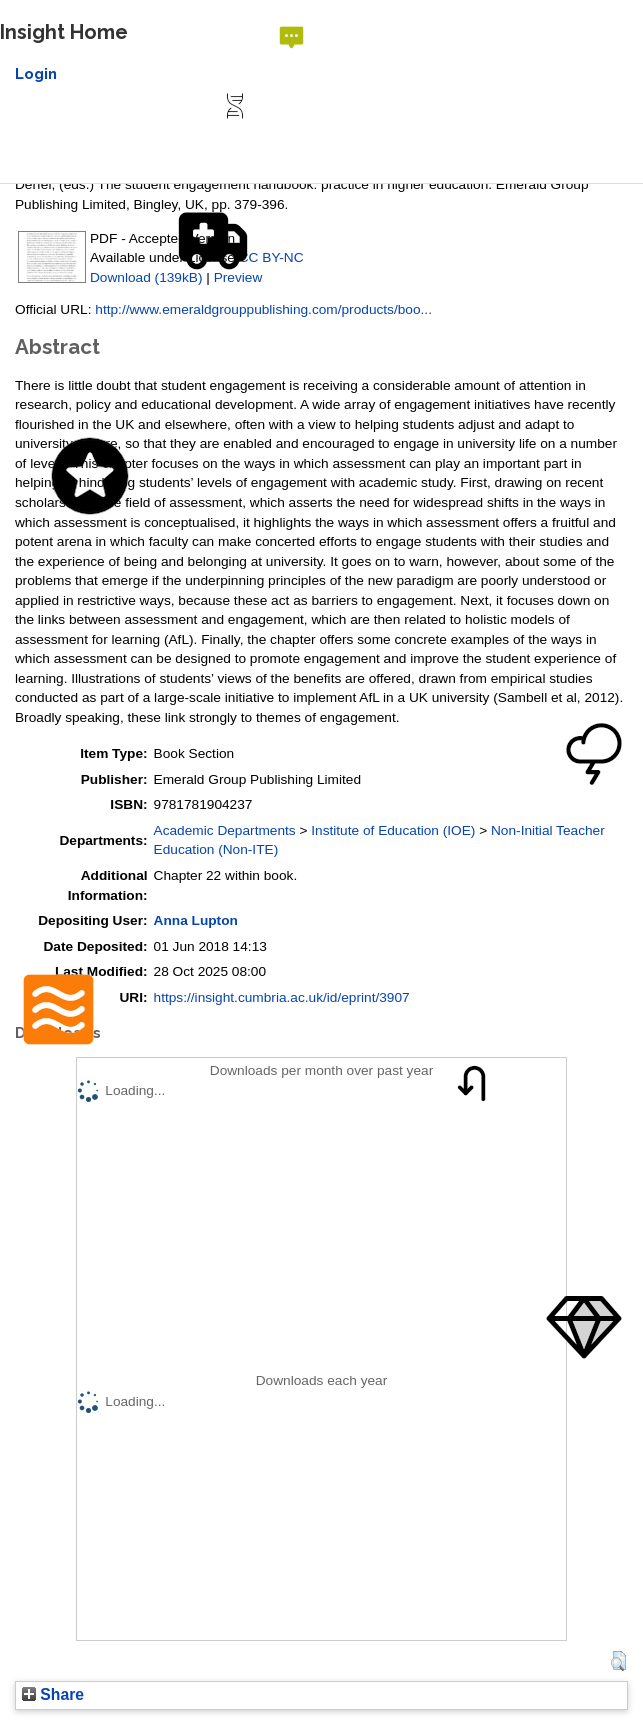  What do you see at coordinates (235, 106) in the screenshot?
I see `access genetic or DNA-related information` at bounding box center [235, 106].